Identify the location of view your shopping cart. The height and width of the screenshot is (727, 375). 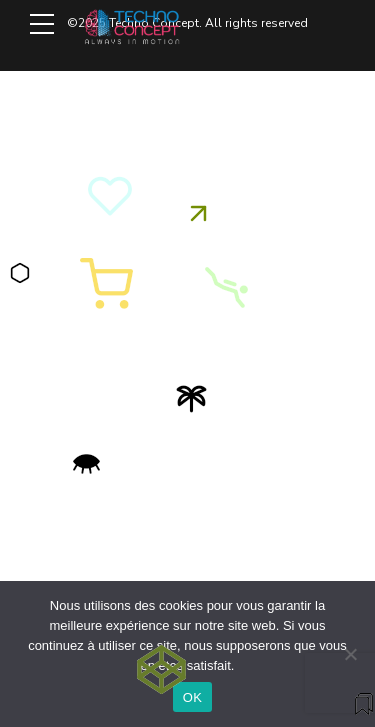
(106, 284).